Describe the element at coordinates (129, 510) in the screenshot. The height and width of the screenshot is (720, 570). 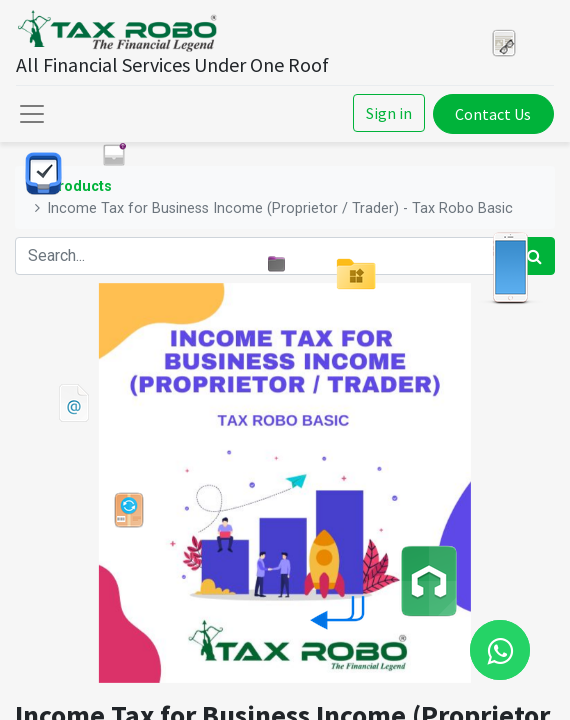
I see `system package upgrade available` at that location.